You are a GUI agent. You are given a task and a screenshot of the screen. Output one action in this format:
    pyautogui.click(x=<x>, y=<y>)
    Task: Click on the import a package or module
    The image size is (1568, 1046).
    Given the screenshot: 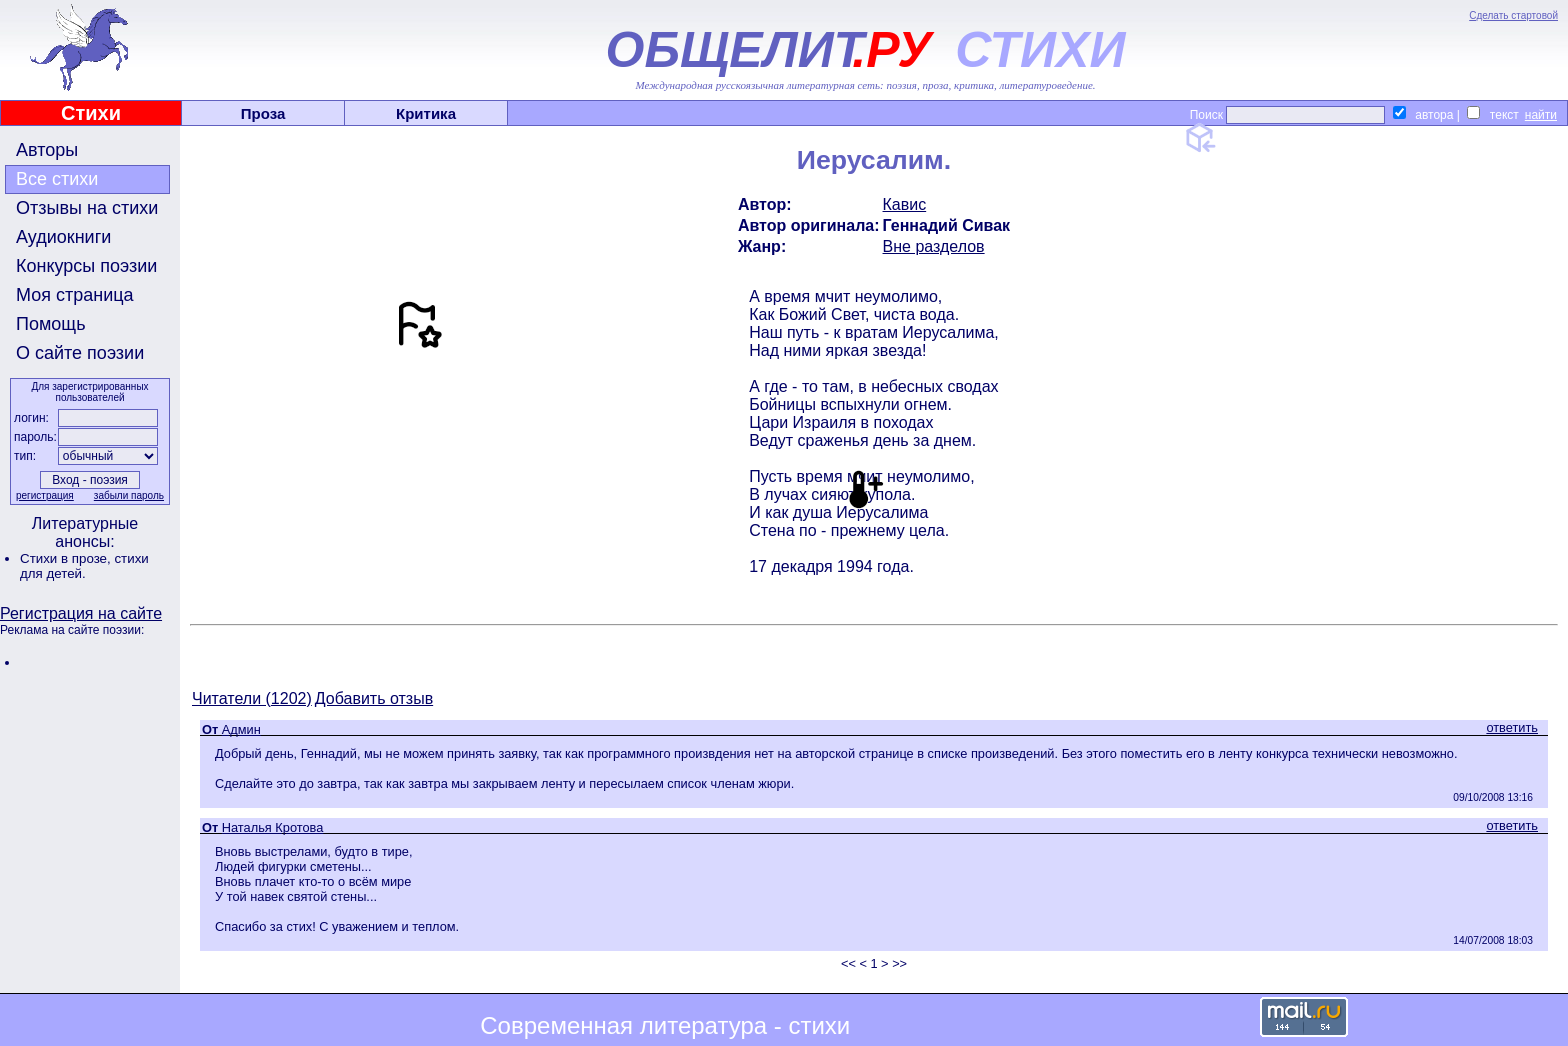 What is the action you would take?
    pyautogui.click(x=1199, y=137)
    